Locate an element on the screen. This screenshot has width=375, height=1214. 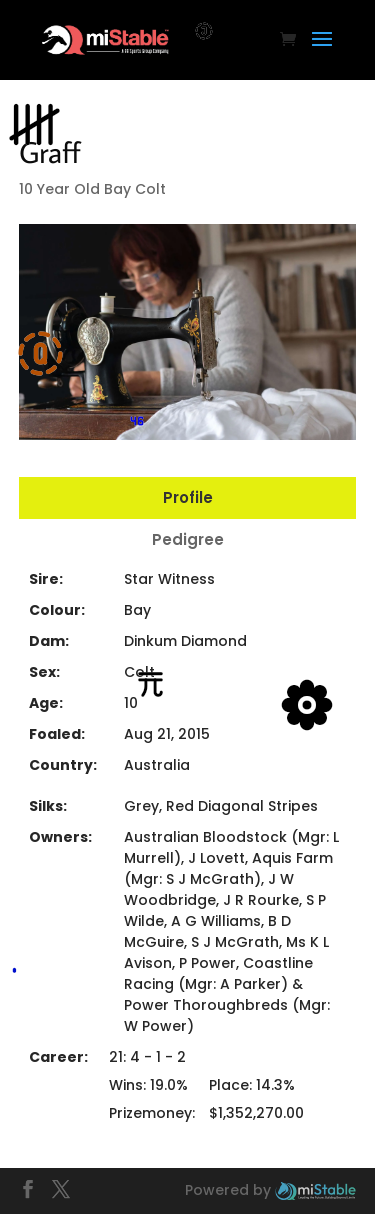
indicates chinese yuan/renminbi currency is located at coordinates (150, 684).